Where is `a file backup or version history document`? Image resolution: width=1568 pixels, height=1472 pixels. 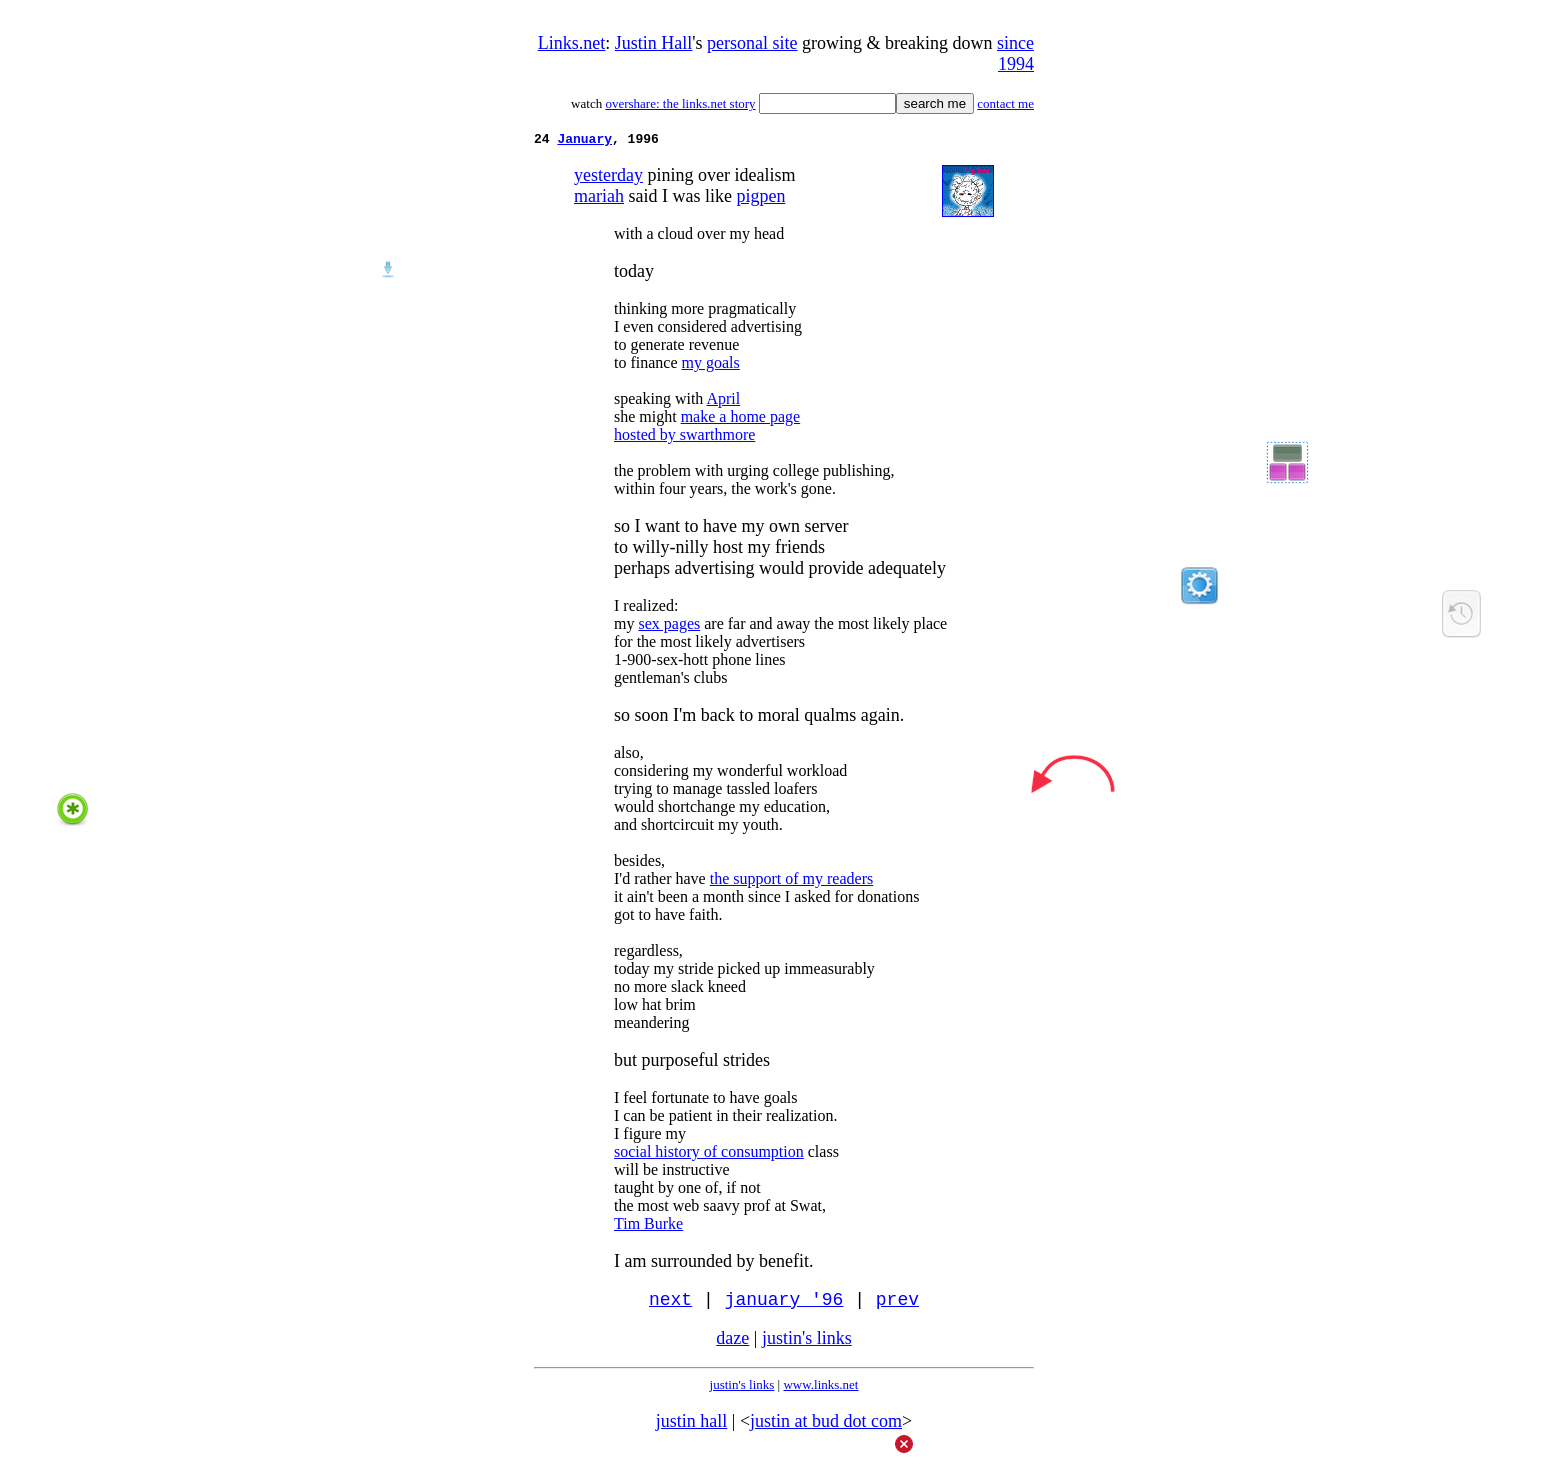 a file backup or version history document is located at coordinates (1461, 613).